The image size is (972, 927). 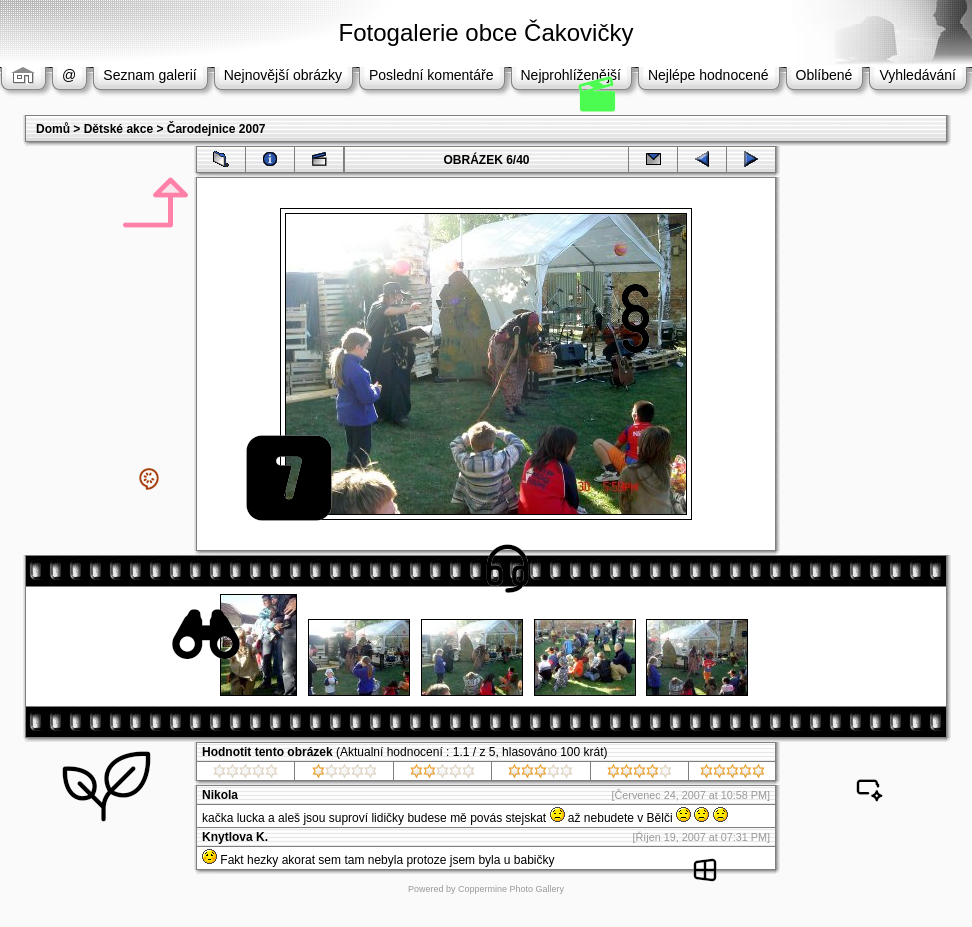 What do you see at coordinates (705, 870) in the screenshot?
I see `open windows settings or system options` at bounding box center [705, 870].